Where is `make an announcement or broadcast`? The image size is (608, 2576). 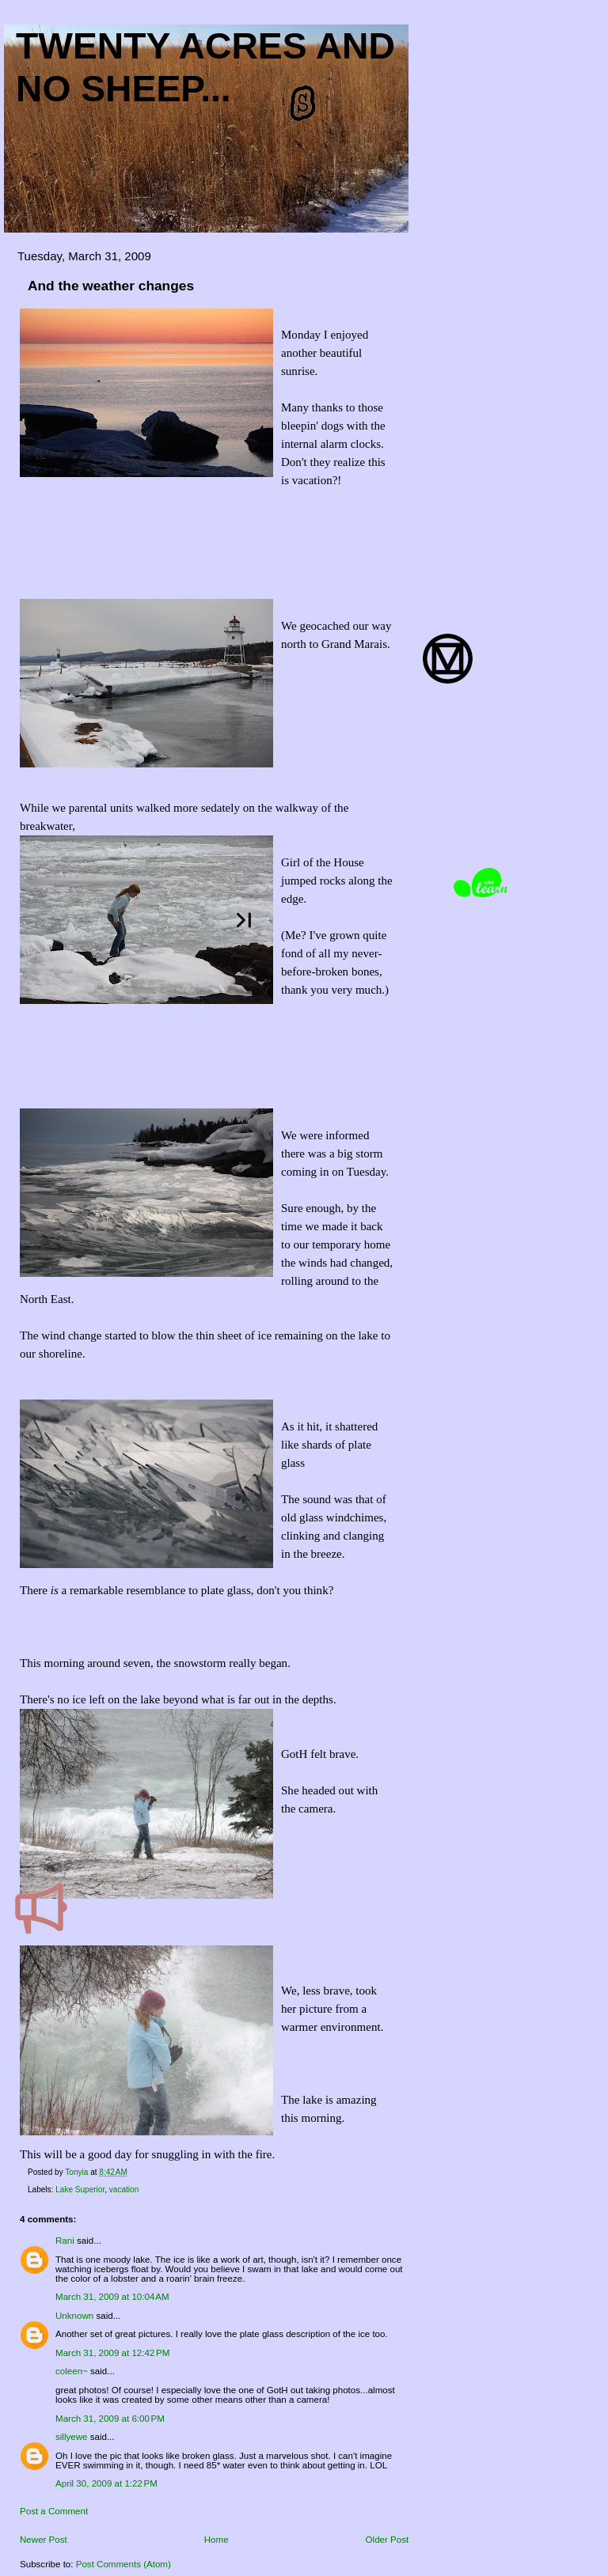
make an announcement or broadcast is located at coordinates (39, 1907).